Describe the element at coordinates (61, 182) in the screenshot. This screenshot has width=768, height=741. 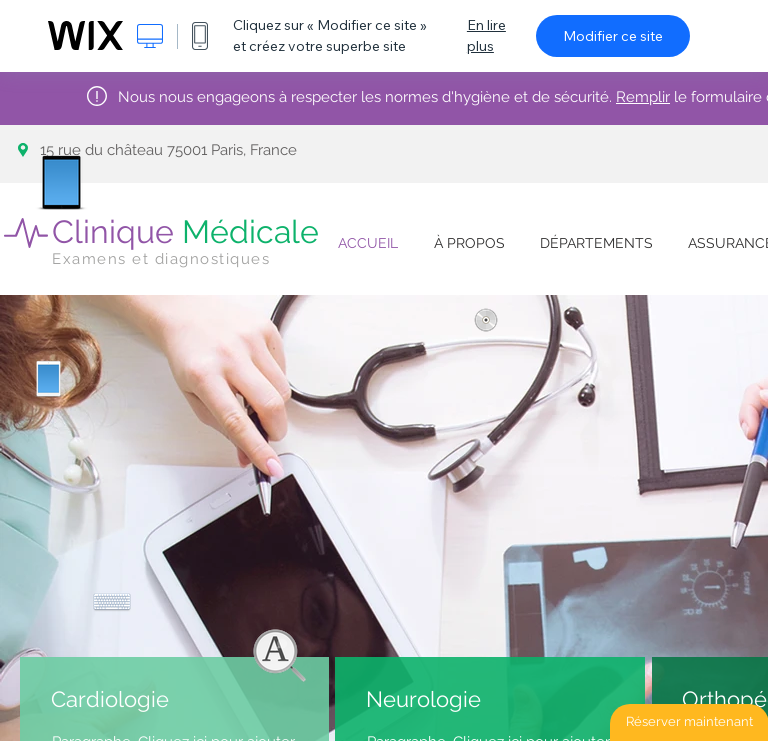
I see `iPad Pro device connected via wifi` at that location.